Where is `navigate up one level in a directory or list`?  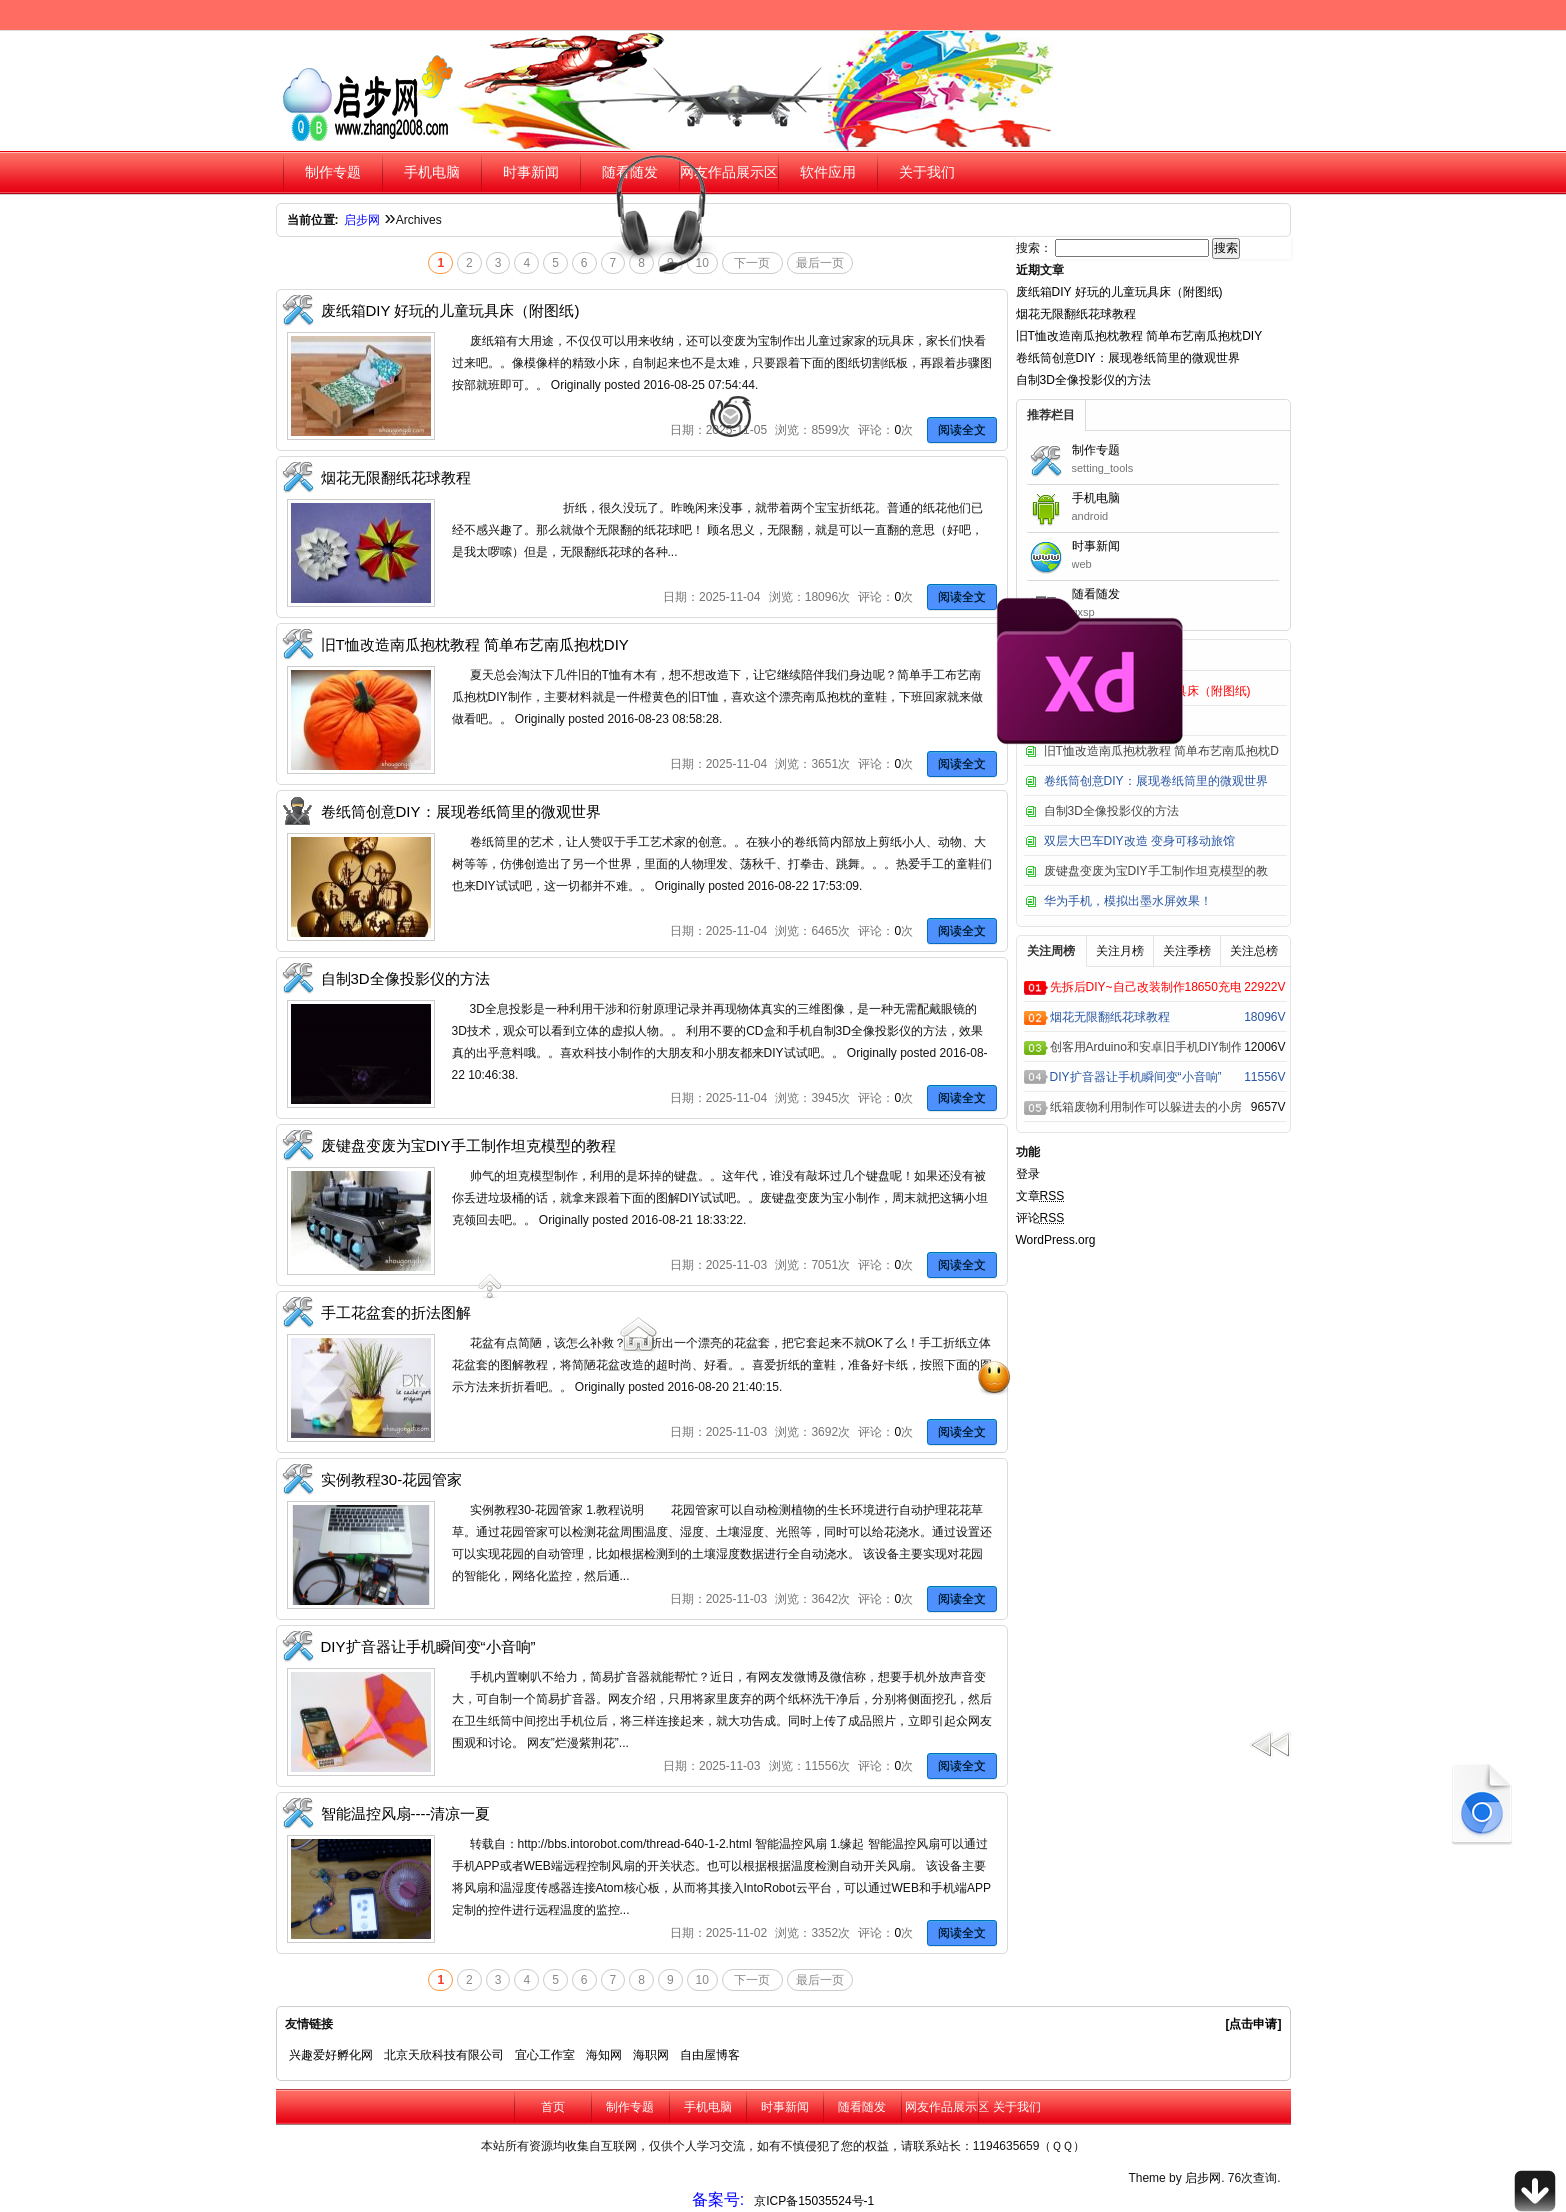
navigate up one level in a directory or list is located at coordinates (489, 1286).